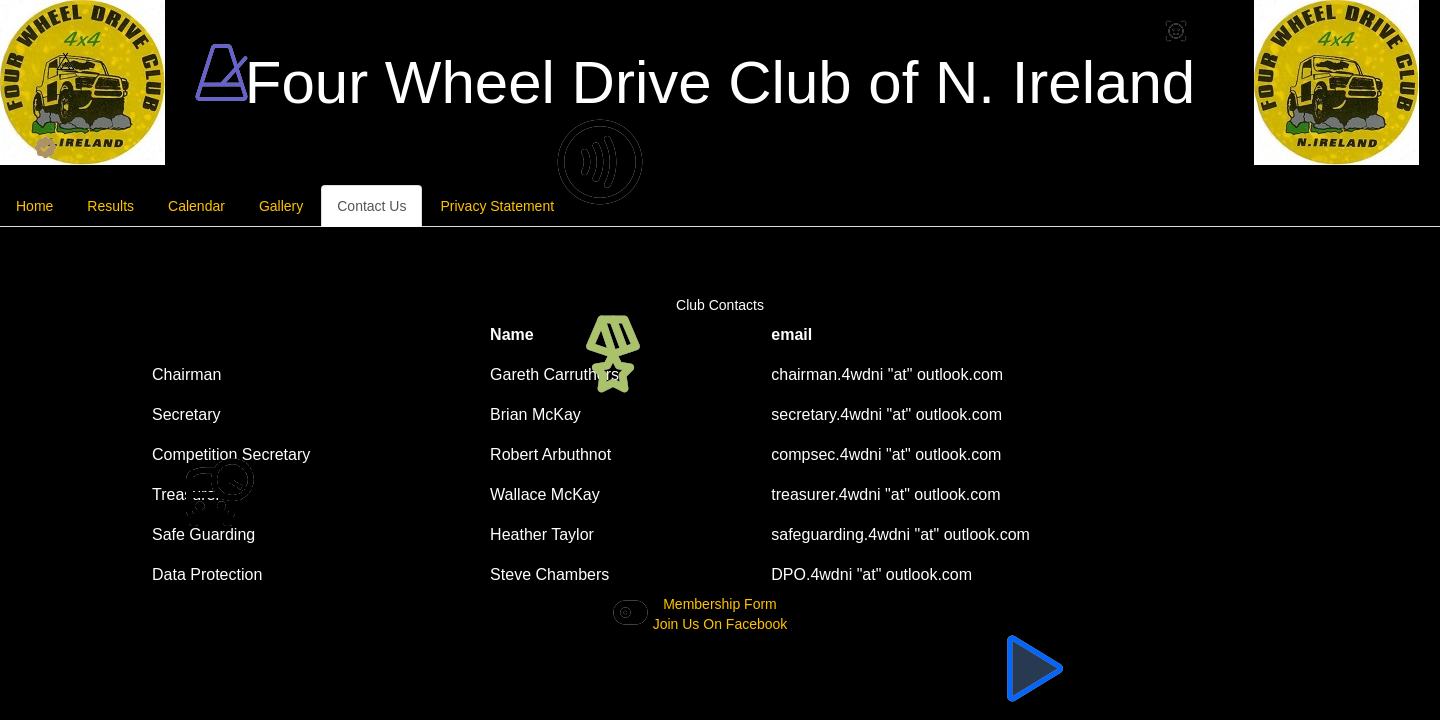  Describe the element at coordinates (221, 72) in the screenshot. I see `access tempo or timing settings` at that location.